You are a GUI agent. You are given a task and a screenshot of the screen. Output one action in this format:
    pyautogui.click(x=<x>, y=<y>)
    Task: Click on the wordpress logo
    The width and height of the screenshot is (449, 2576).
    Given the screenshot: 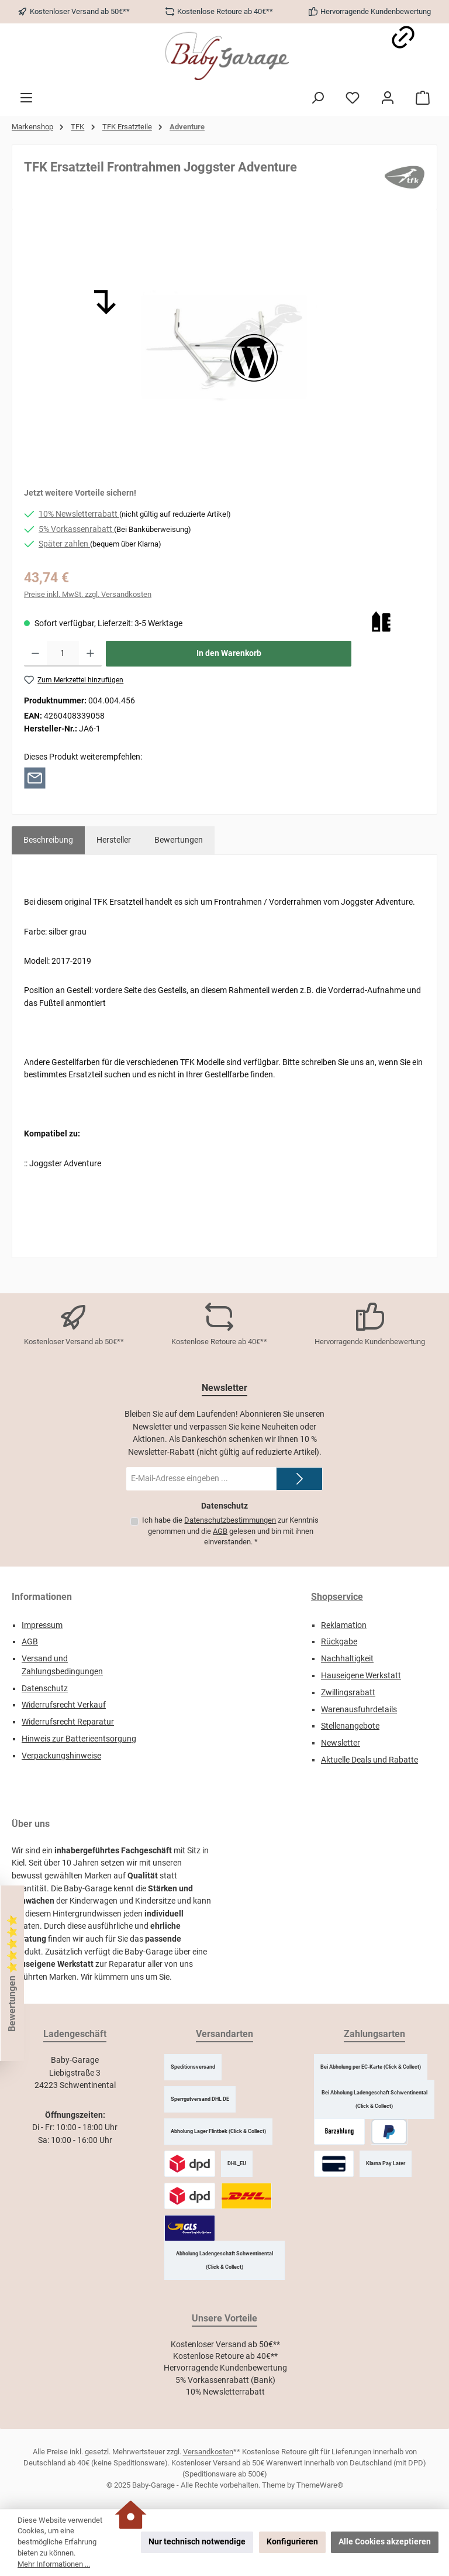 What is the action you would take?
    pyautogui.click(x=254, y=358)
    